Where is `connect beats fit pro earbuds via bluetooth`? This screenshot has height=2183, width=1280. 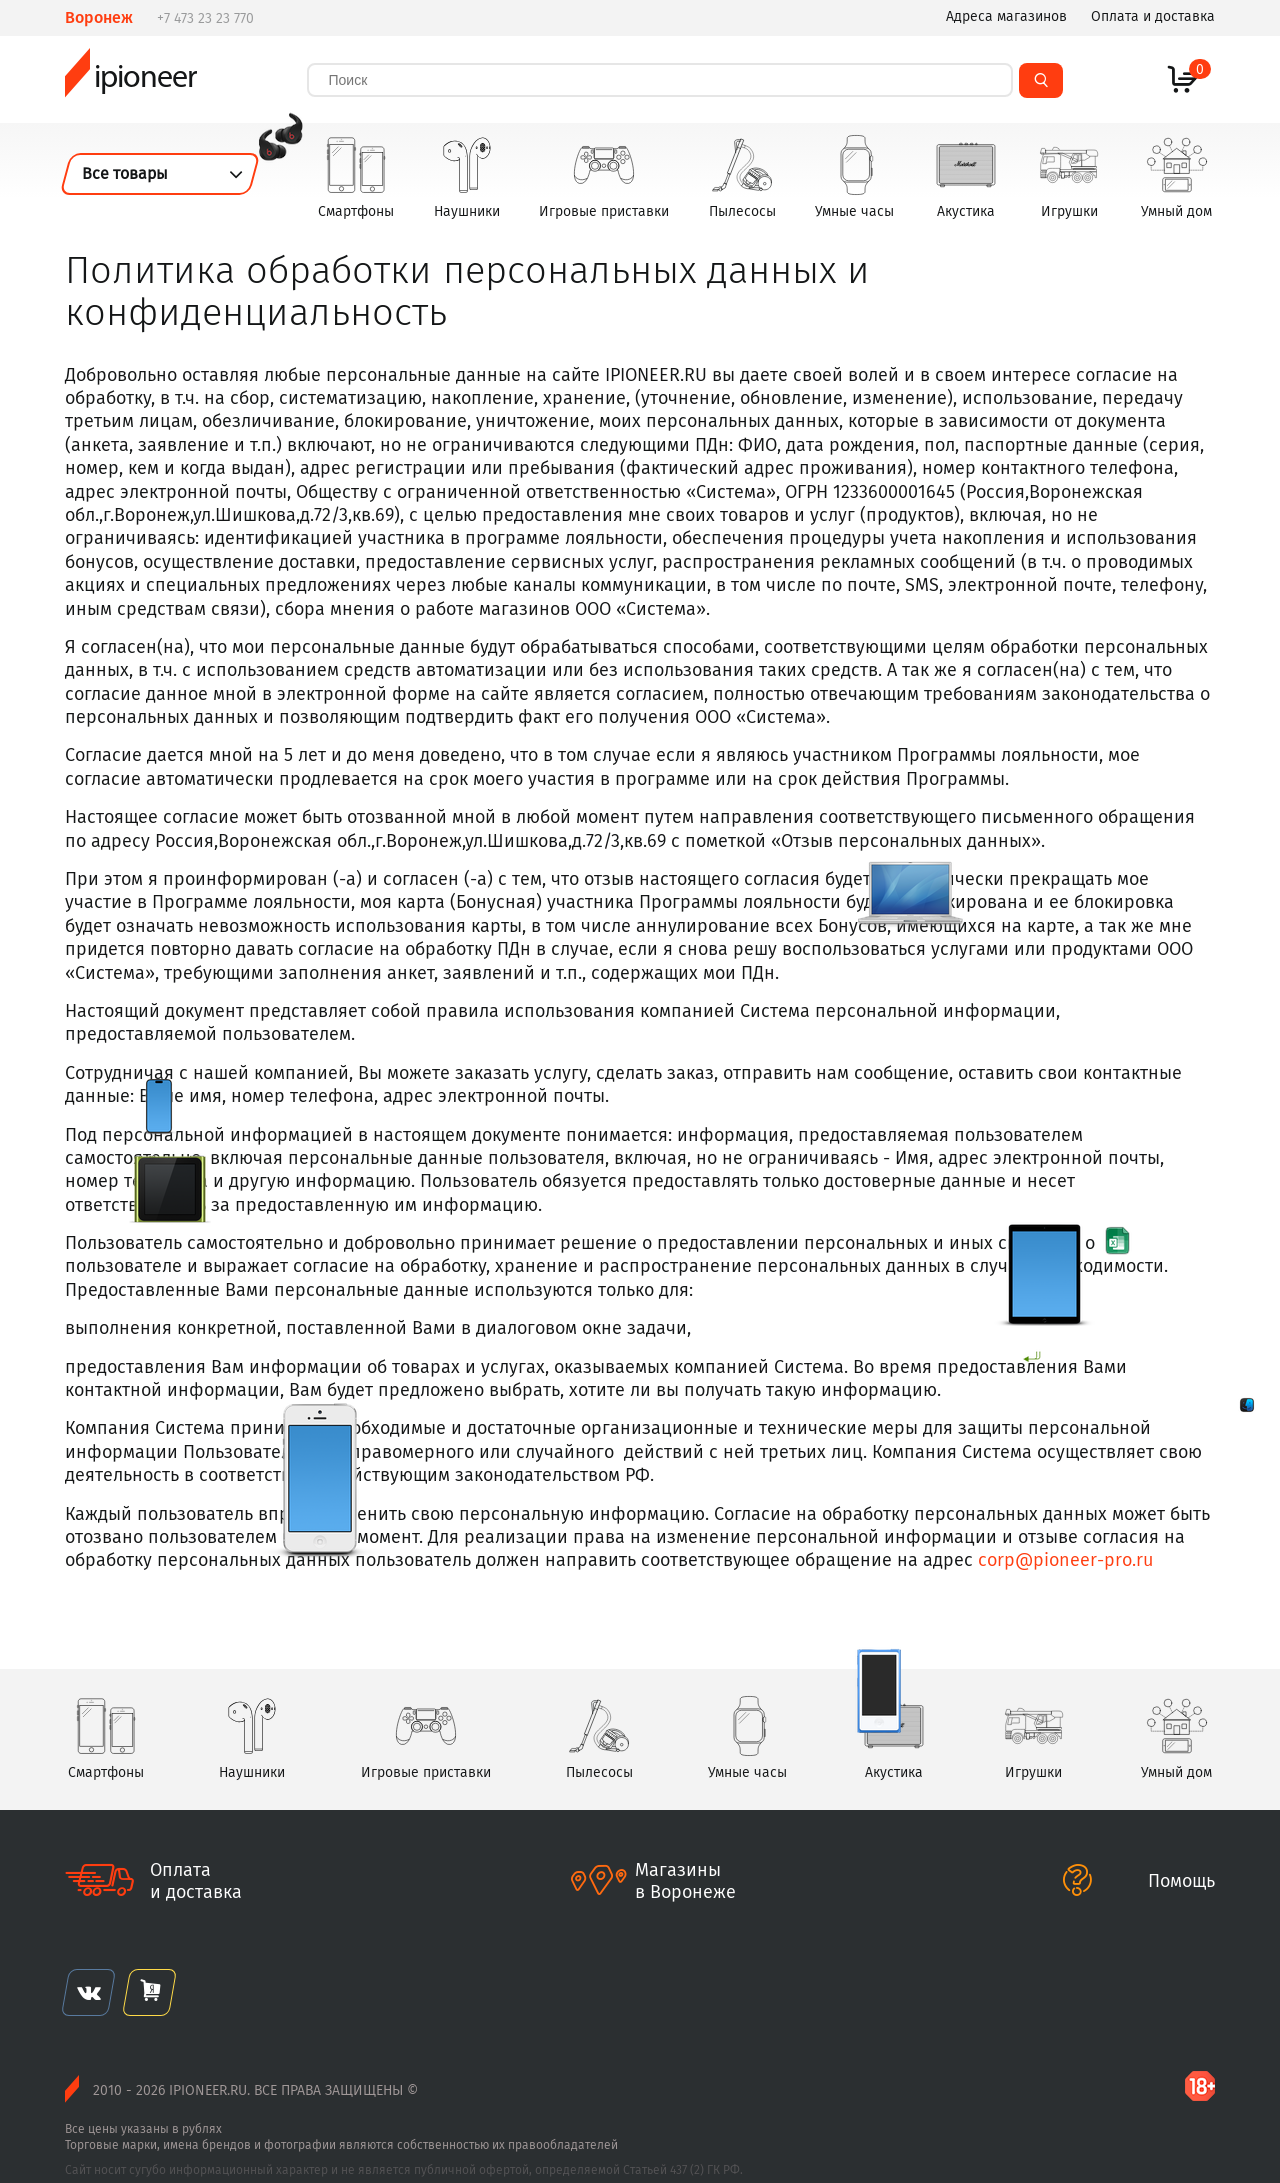
connect beats fit pro earbuds via bluetooth is located at coordinates (280, 137).